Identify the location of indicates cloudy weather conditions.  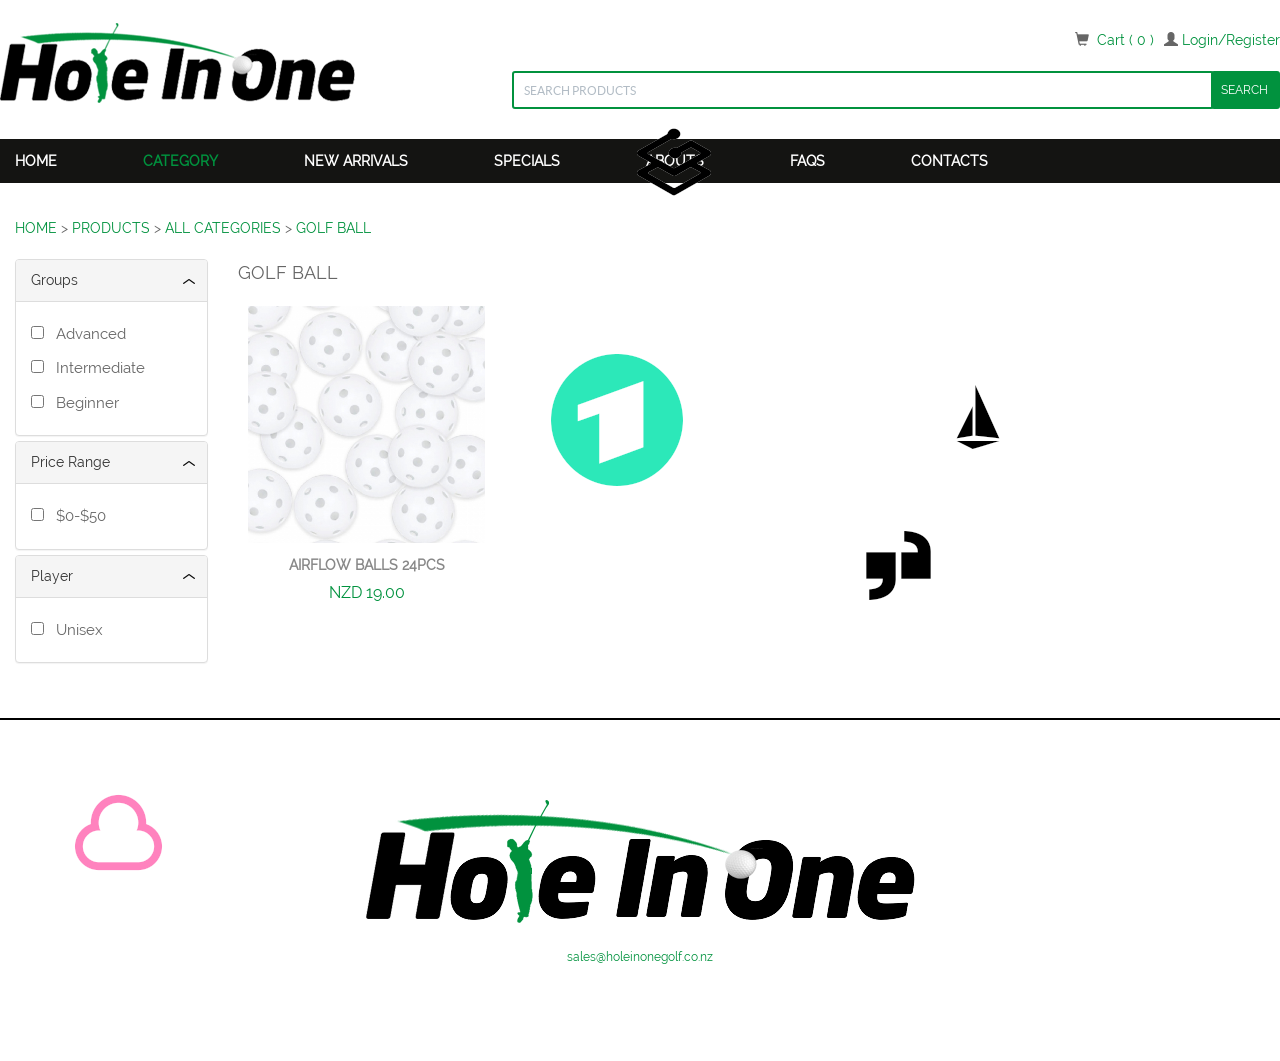
(118, 834).